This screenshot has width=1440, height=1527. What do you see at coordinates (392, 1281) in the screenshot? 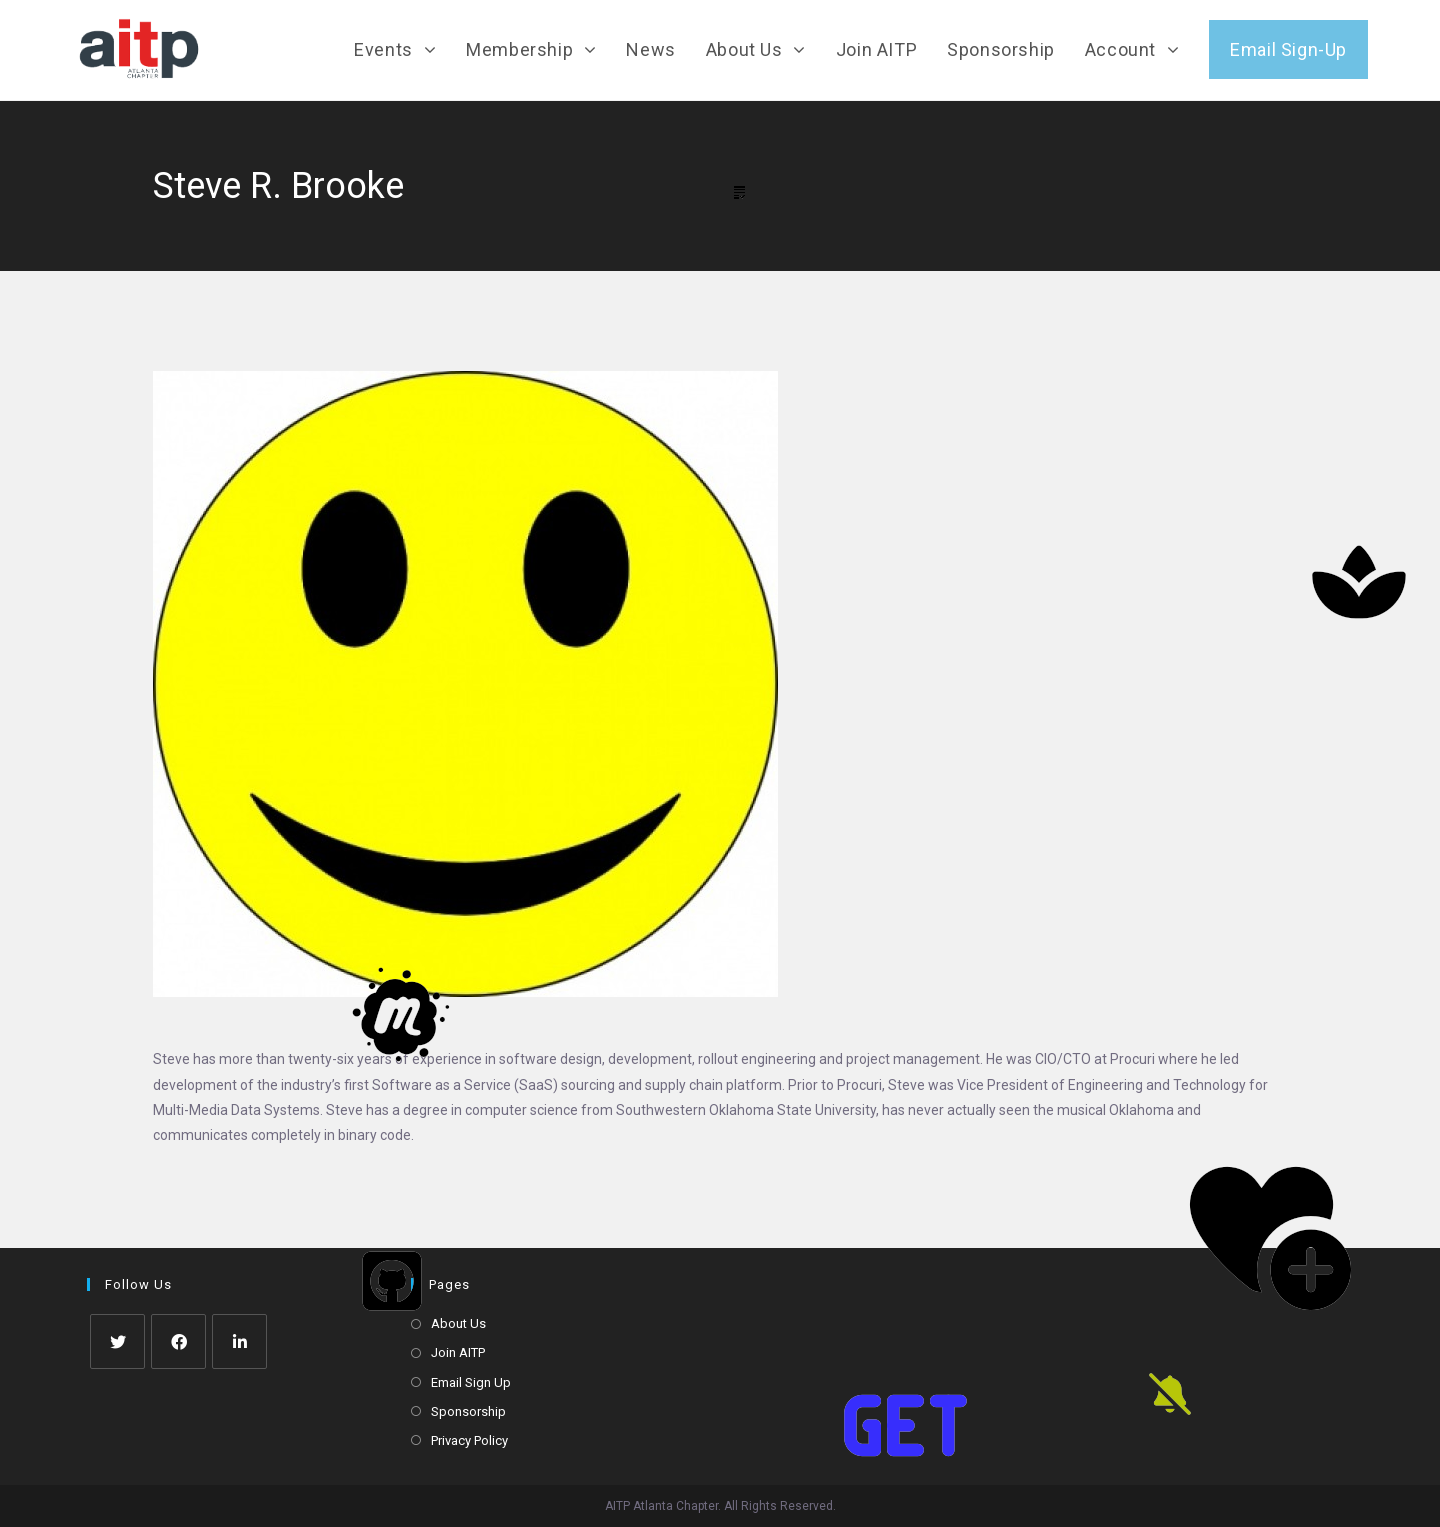
I see `link to github repository` at bounding box center [392, 1281].